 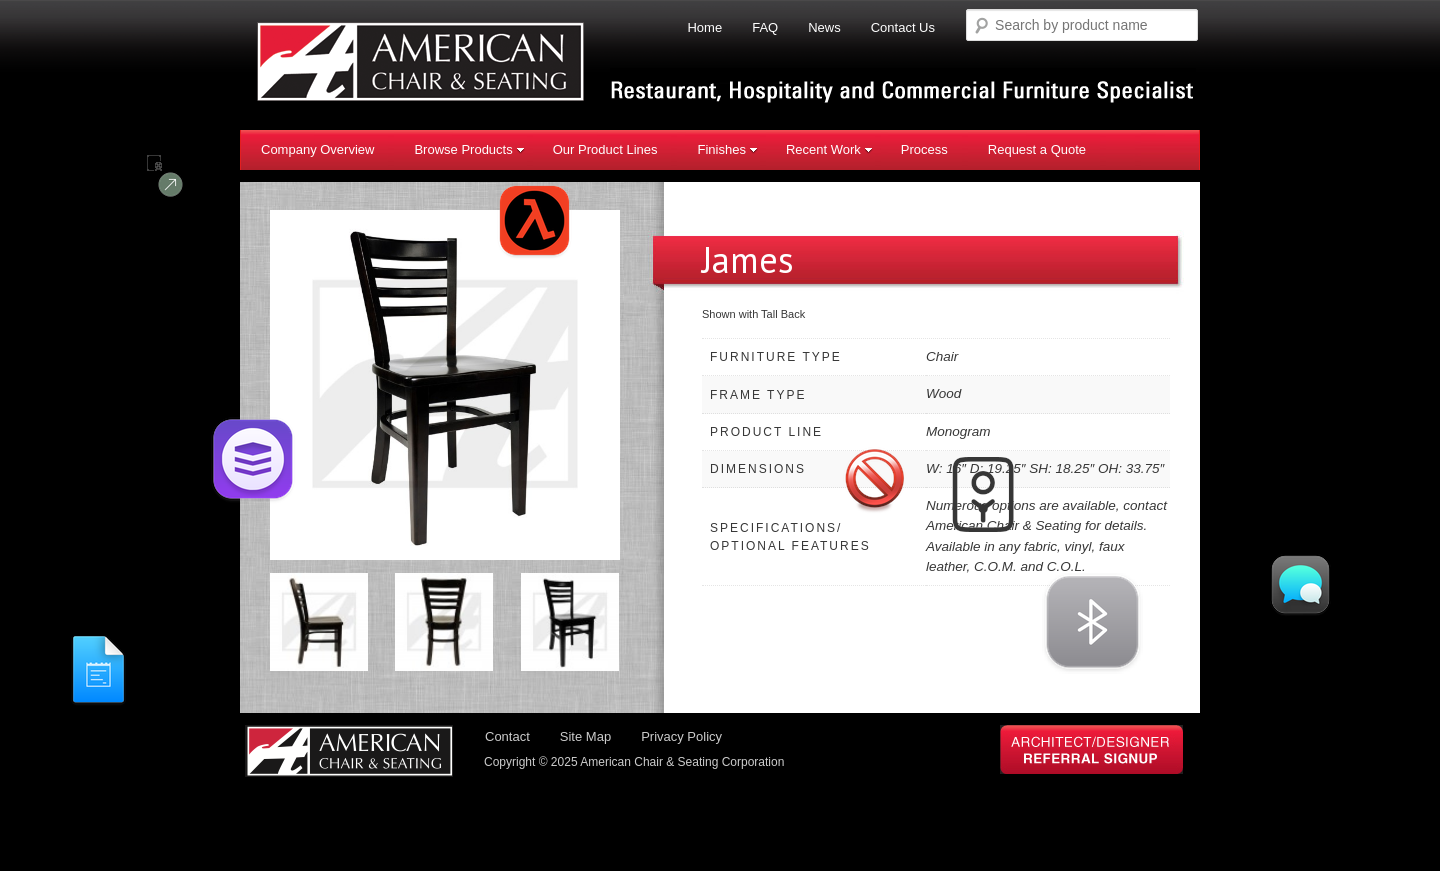 What do you see at coordinates (154, 163) in the screenshot?
I see `open camera or webcam app` at bounding box center [154, 163].